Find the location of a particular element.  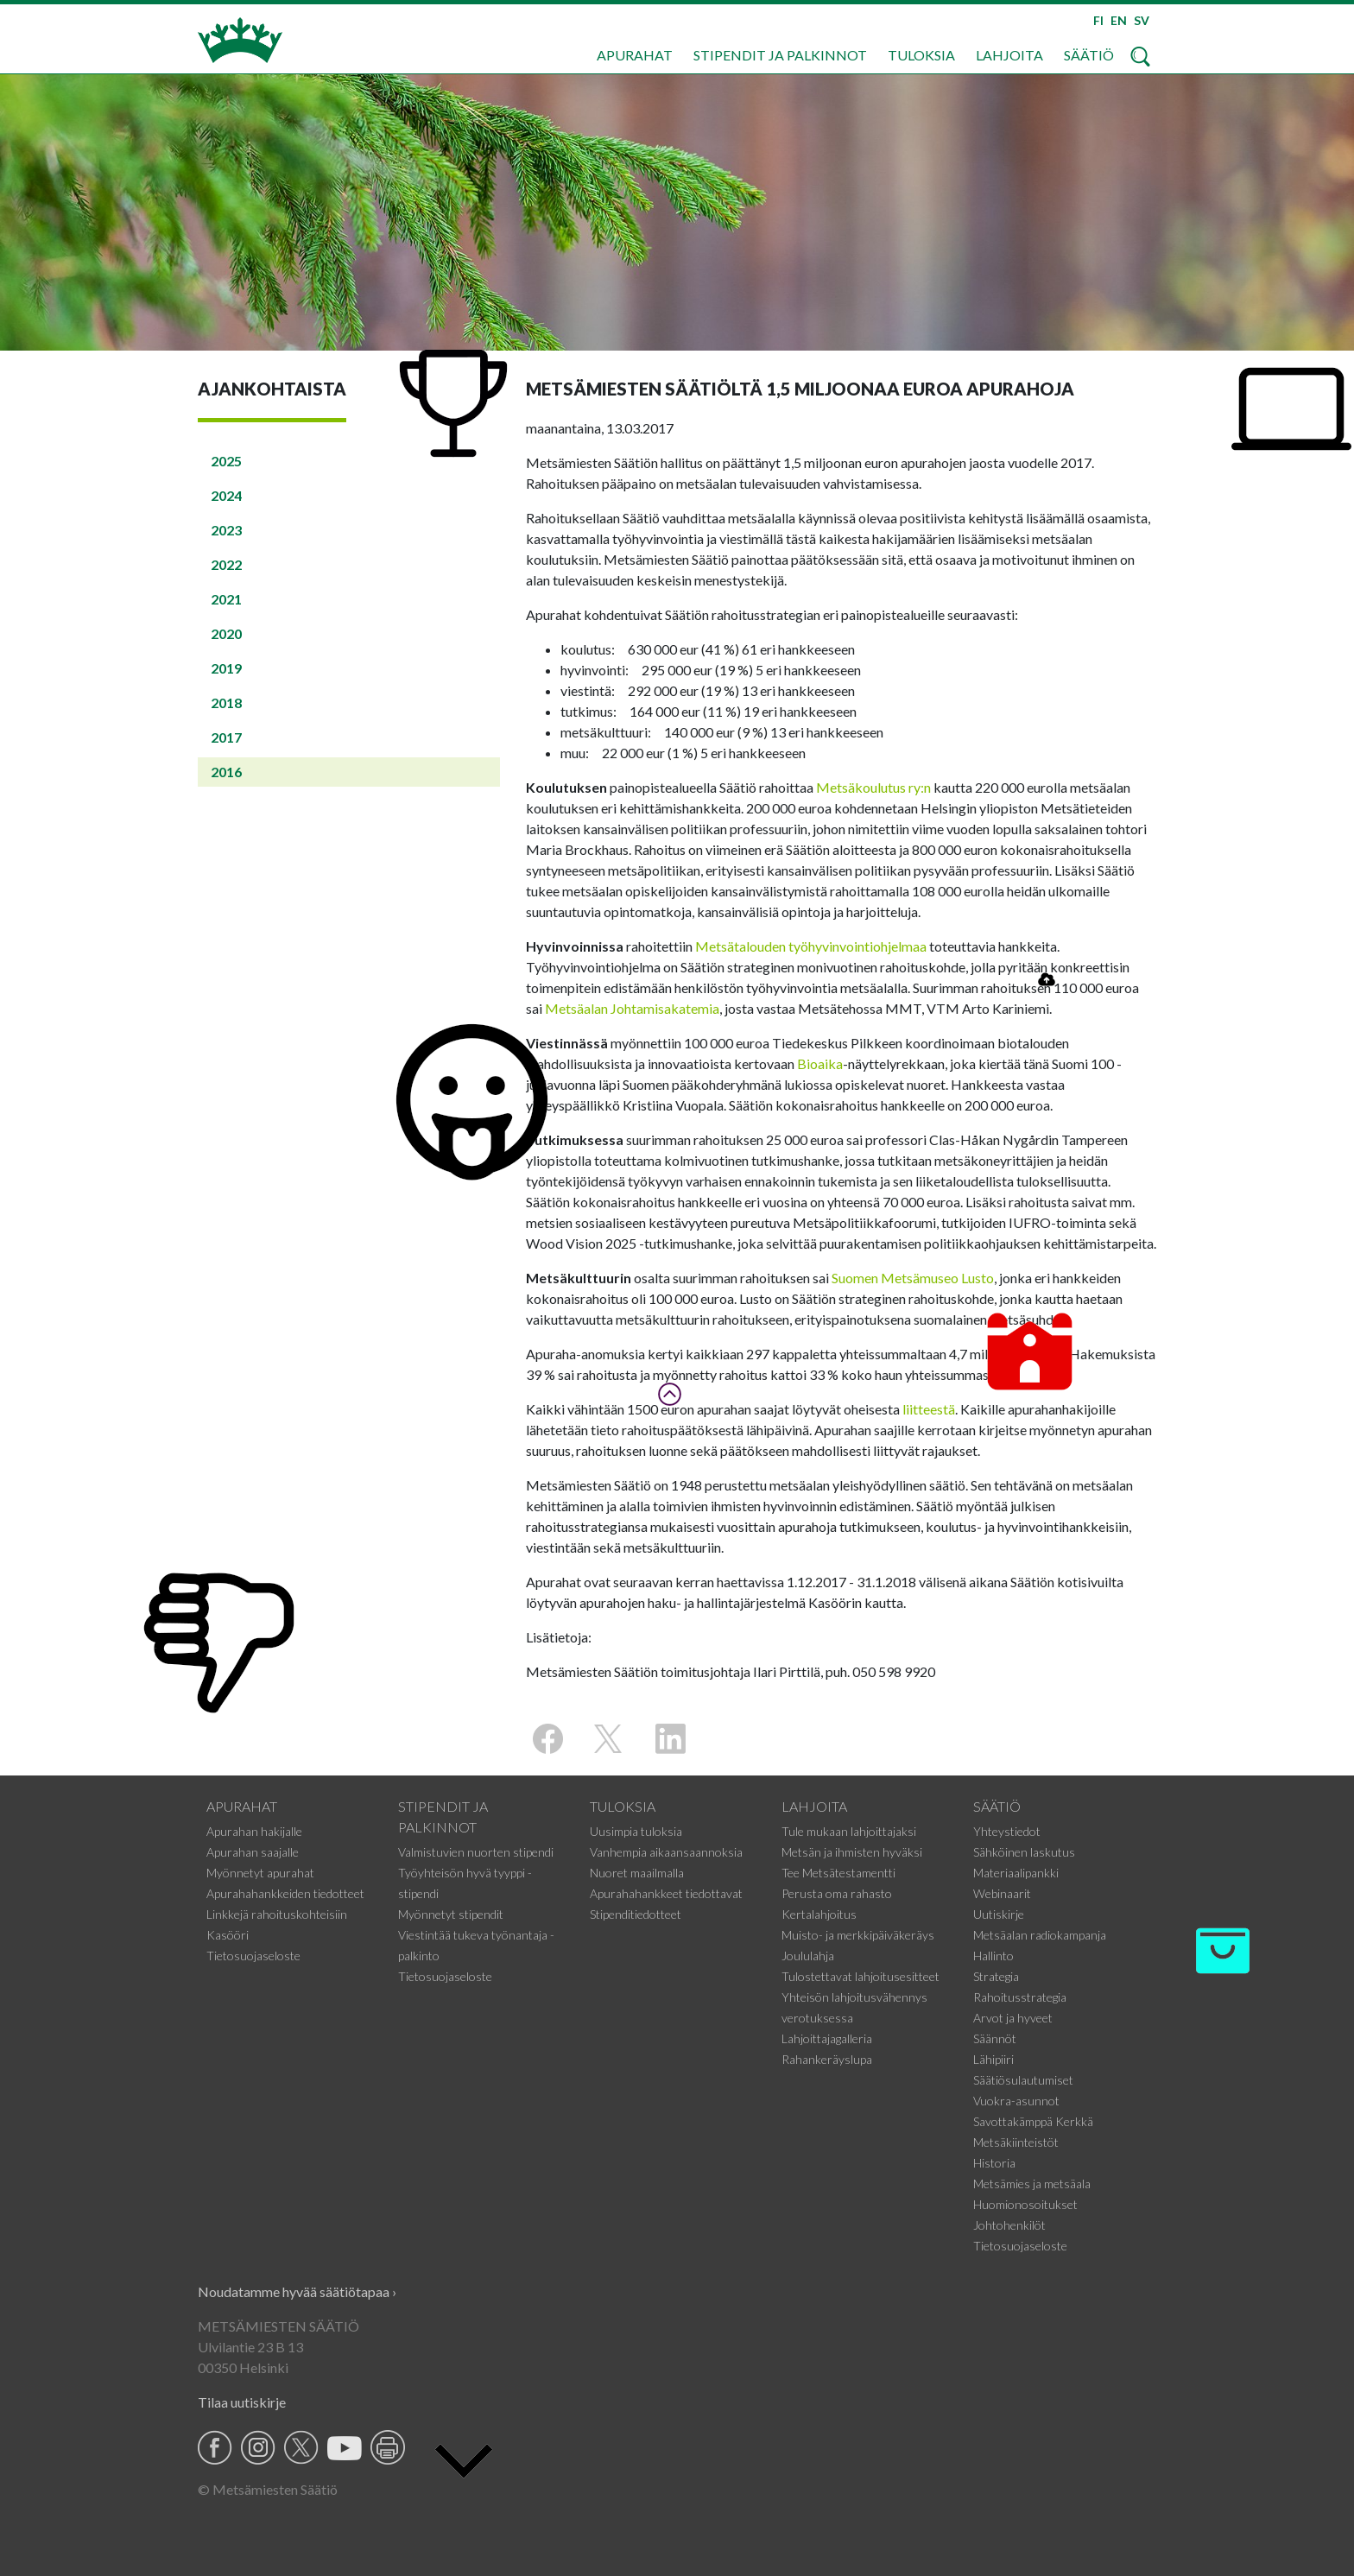

view your shopping cart is located at coordinates (1223, 1951).